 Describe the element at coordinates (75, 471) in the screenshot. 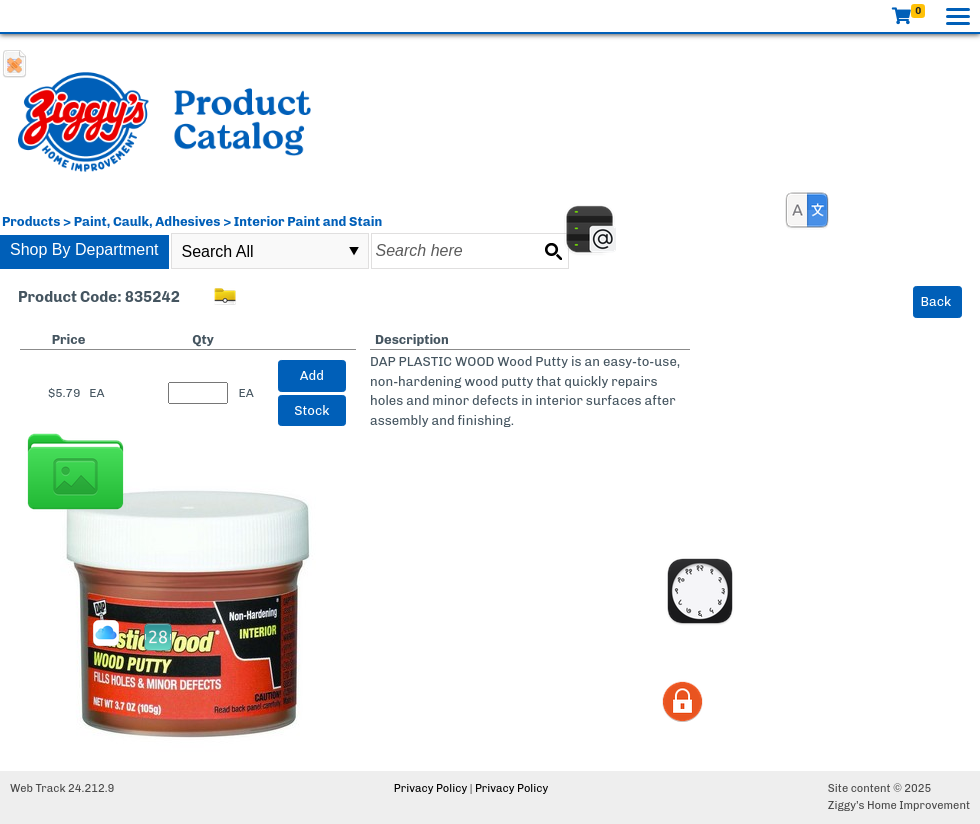

I see `open your images folder` at that location.